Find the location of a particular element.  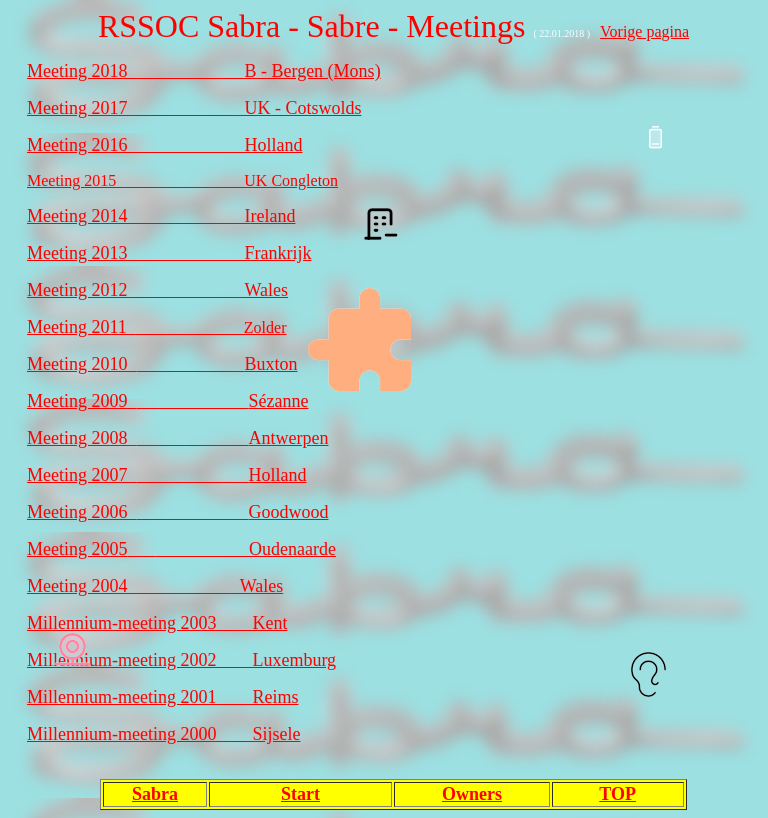

access audio or sound settings is located at coordinates (648, 674).